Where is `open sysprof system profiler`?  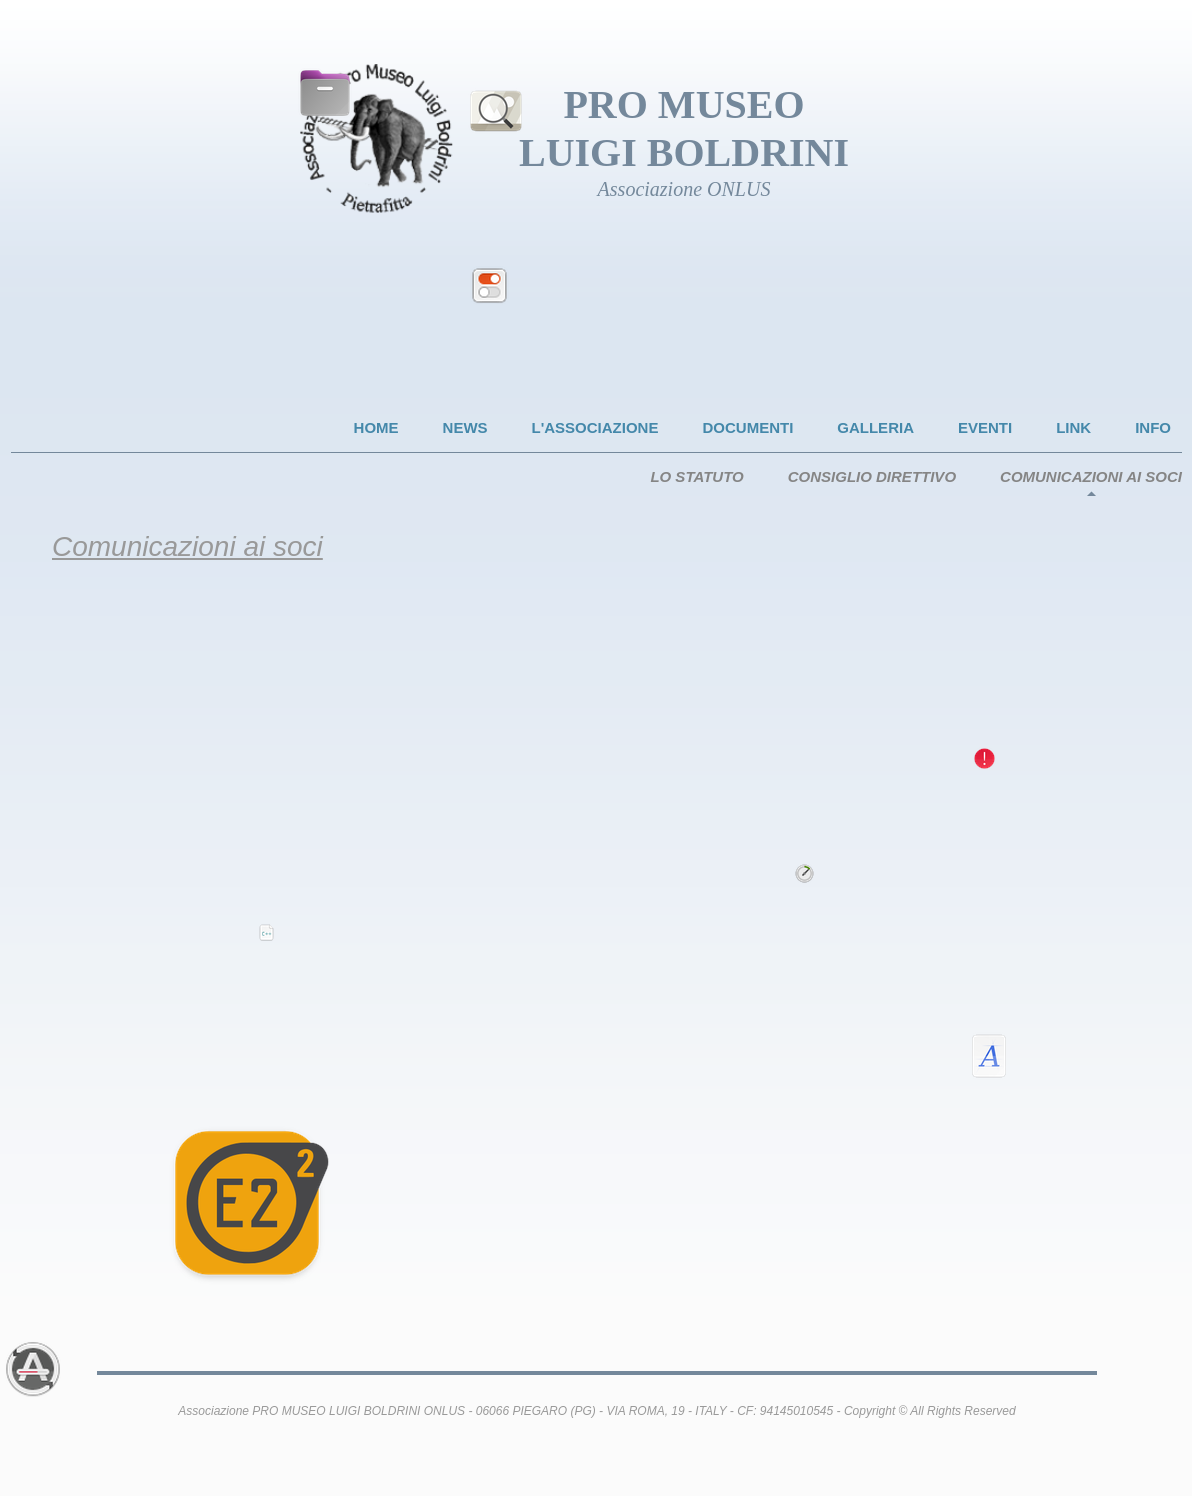
open sysprof system profiler is located at coordinates (804, 873).